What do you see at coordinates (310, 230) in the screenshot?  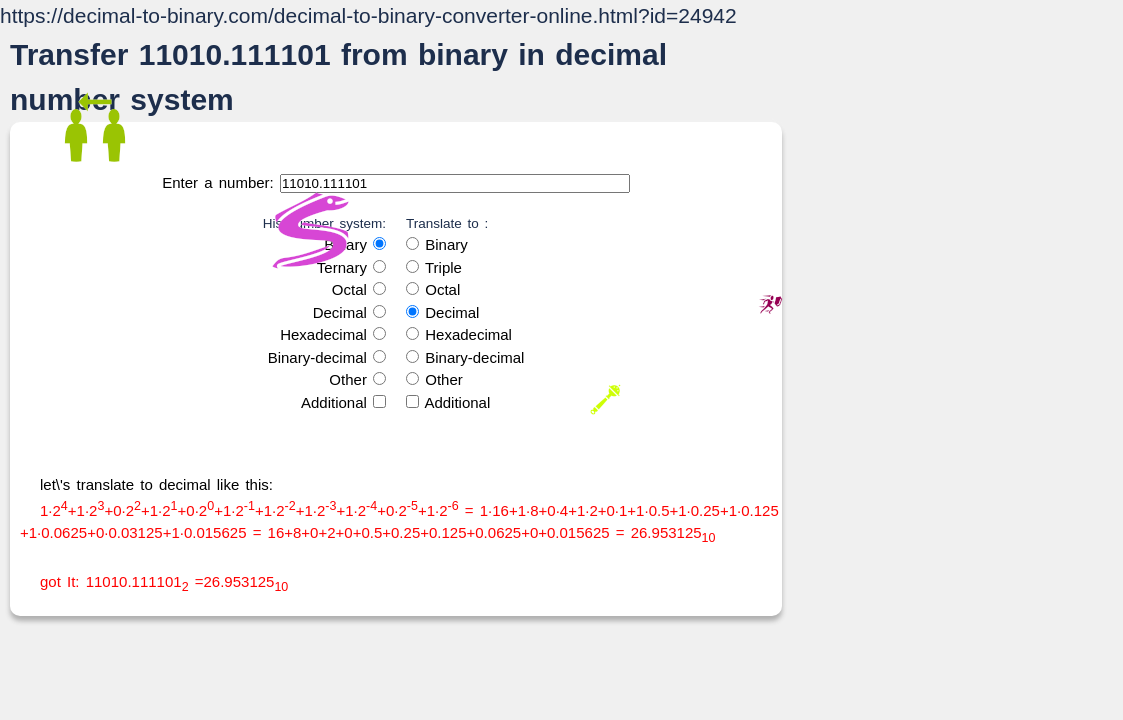 I see `eel creature or fish type in a game inventory` at bounding box center [310, 230].